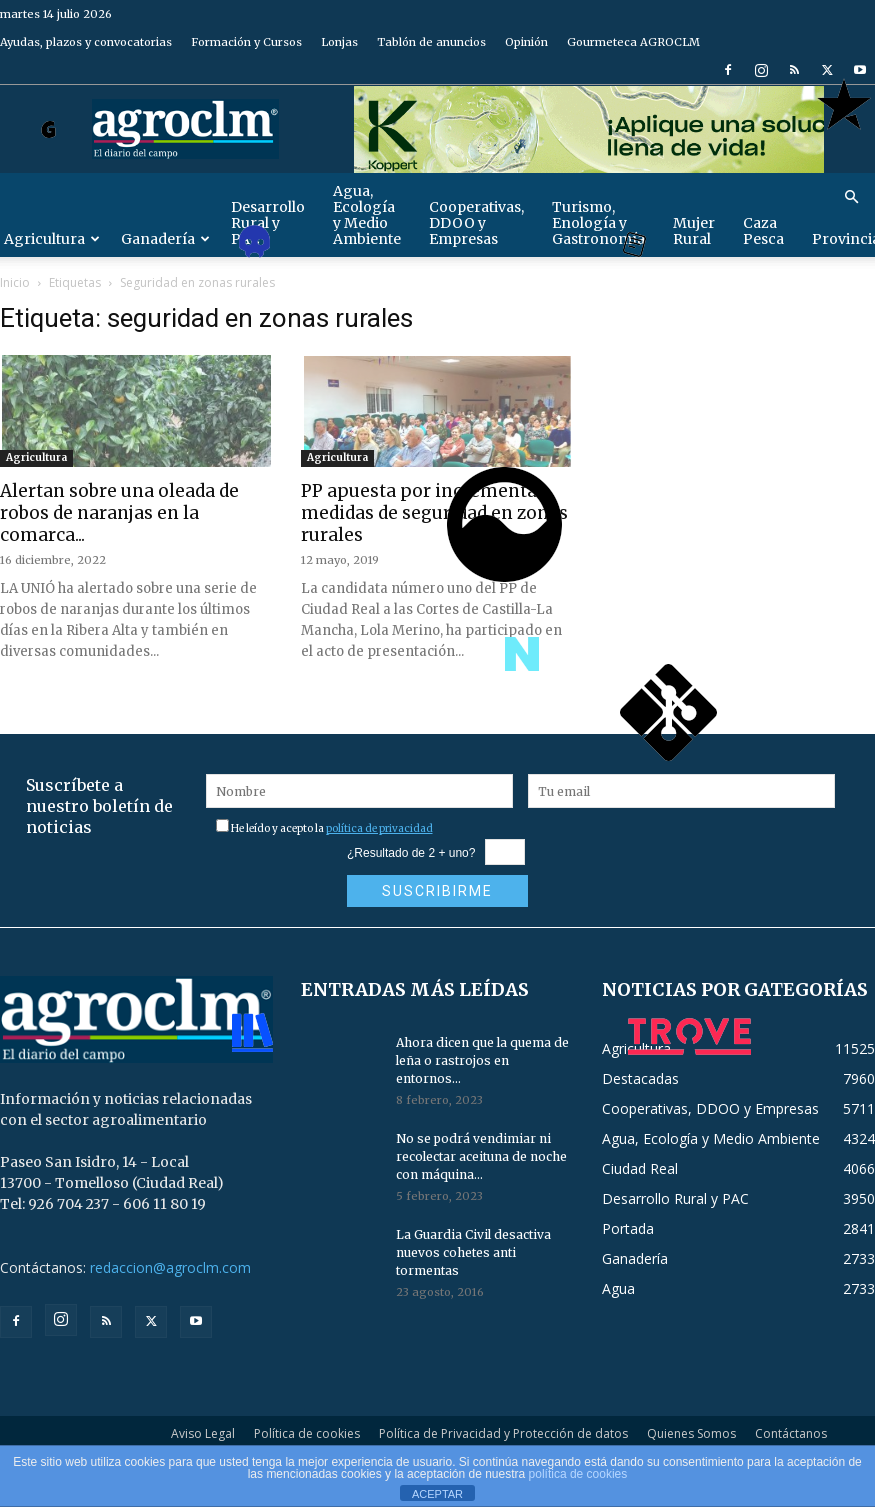  What do you see at coordinates (844, 104) in the screenshot?
I see `view trustpilot reviews` at bounding box center [844, 104].